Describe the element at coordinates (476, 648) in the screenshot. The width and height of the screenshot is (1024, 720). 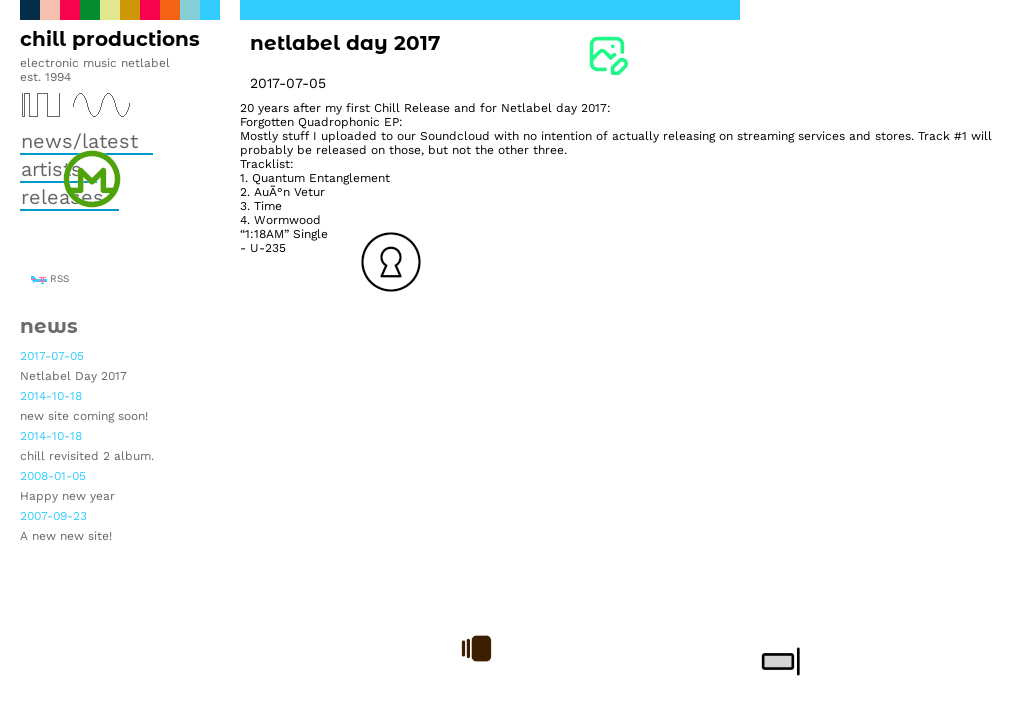
I see `view version history` at that location.